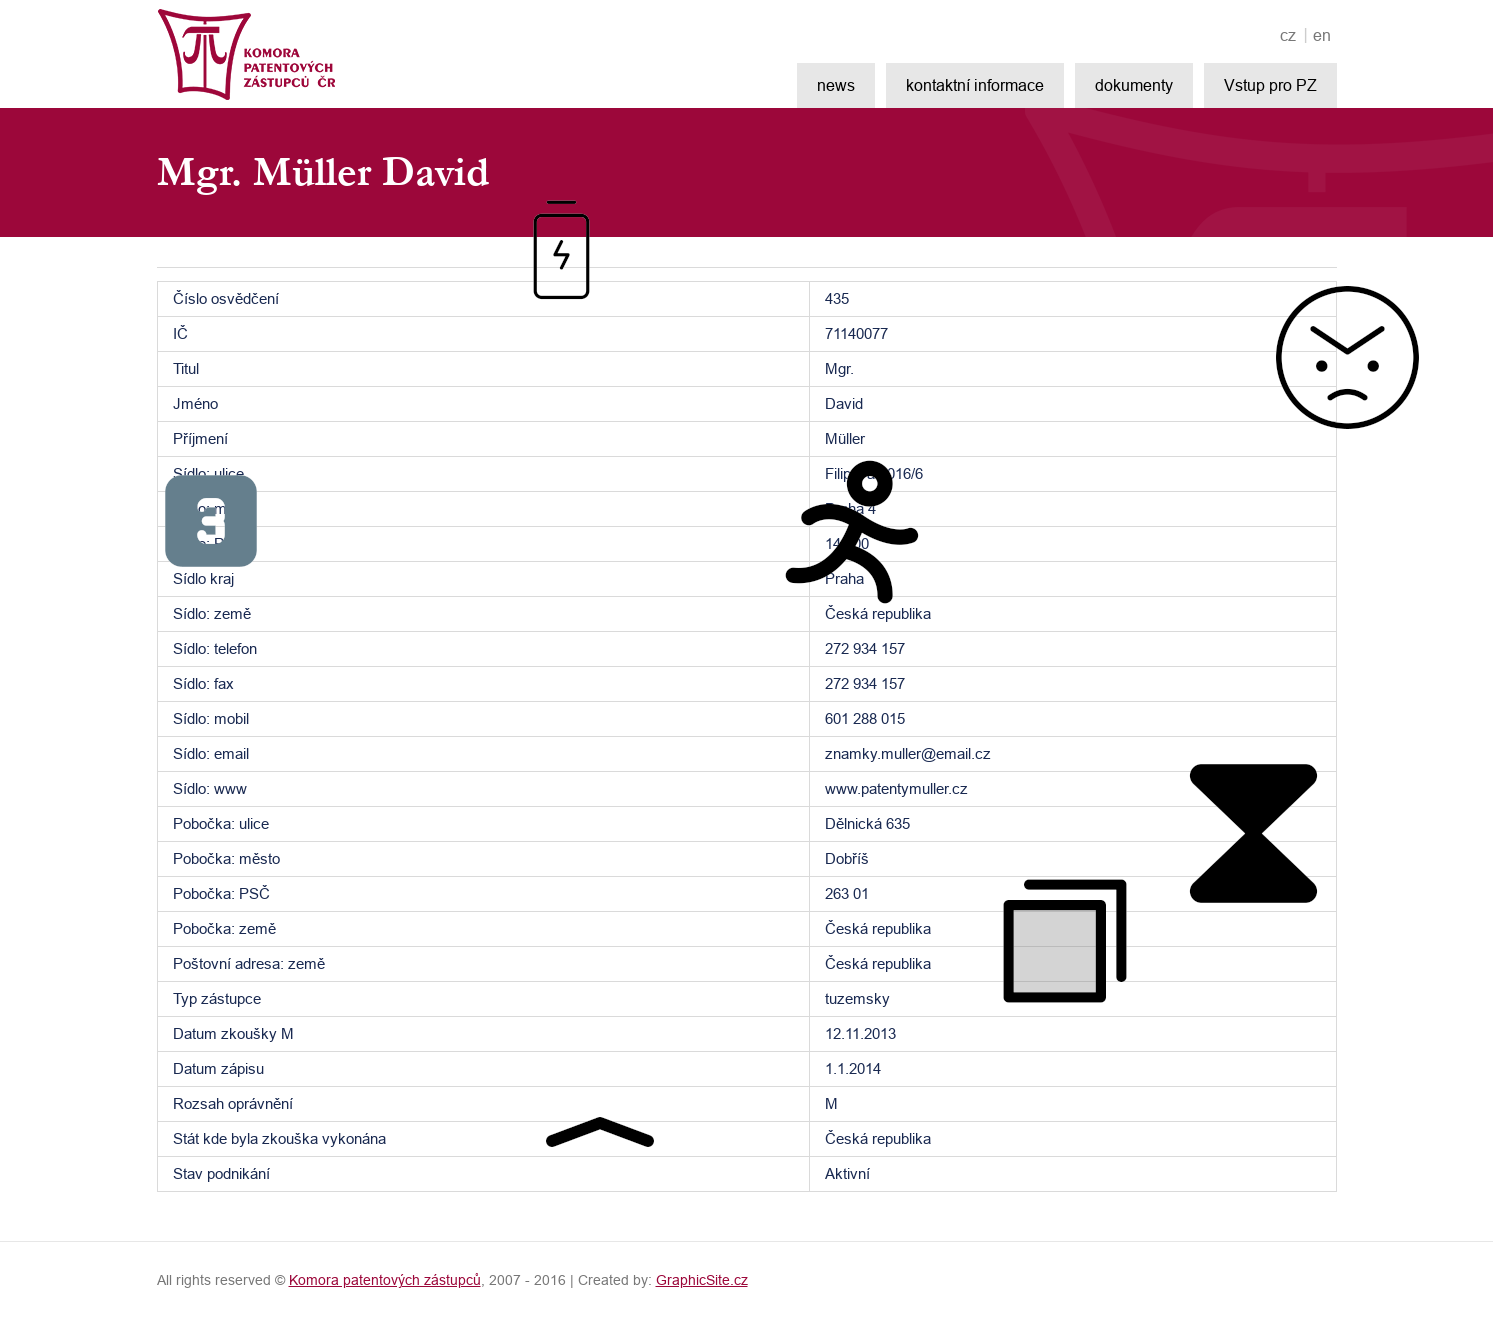 This screenshot has width=1493, height=1318. I want to click on collapse or minimize a section, so click(600, 1135).